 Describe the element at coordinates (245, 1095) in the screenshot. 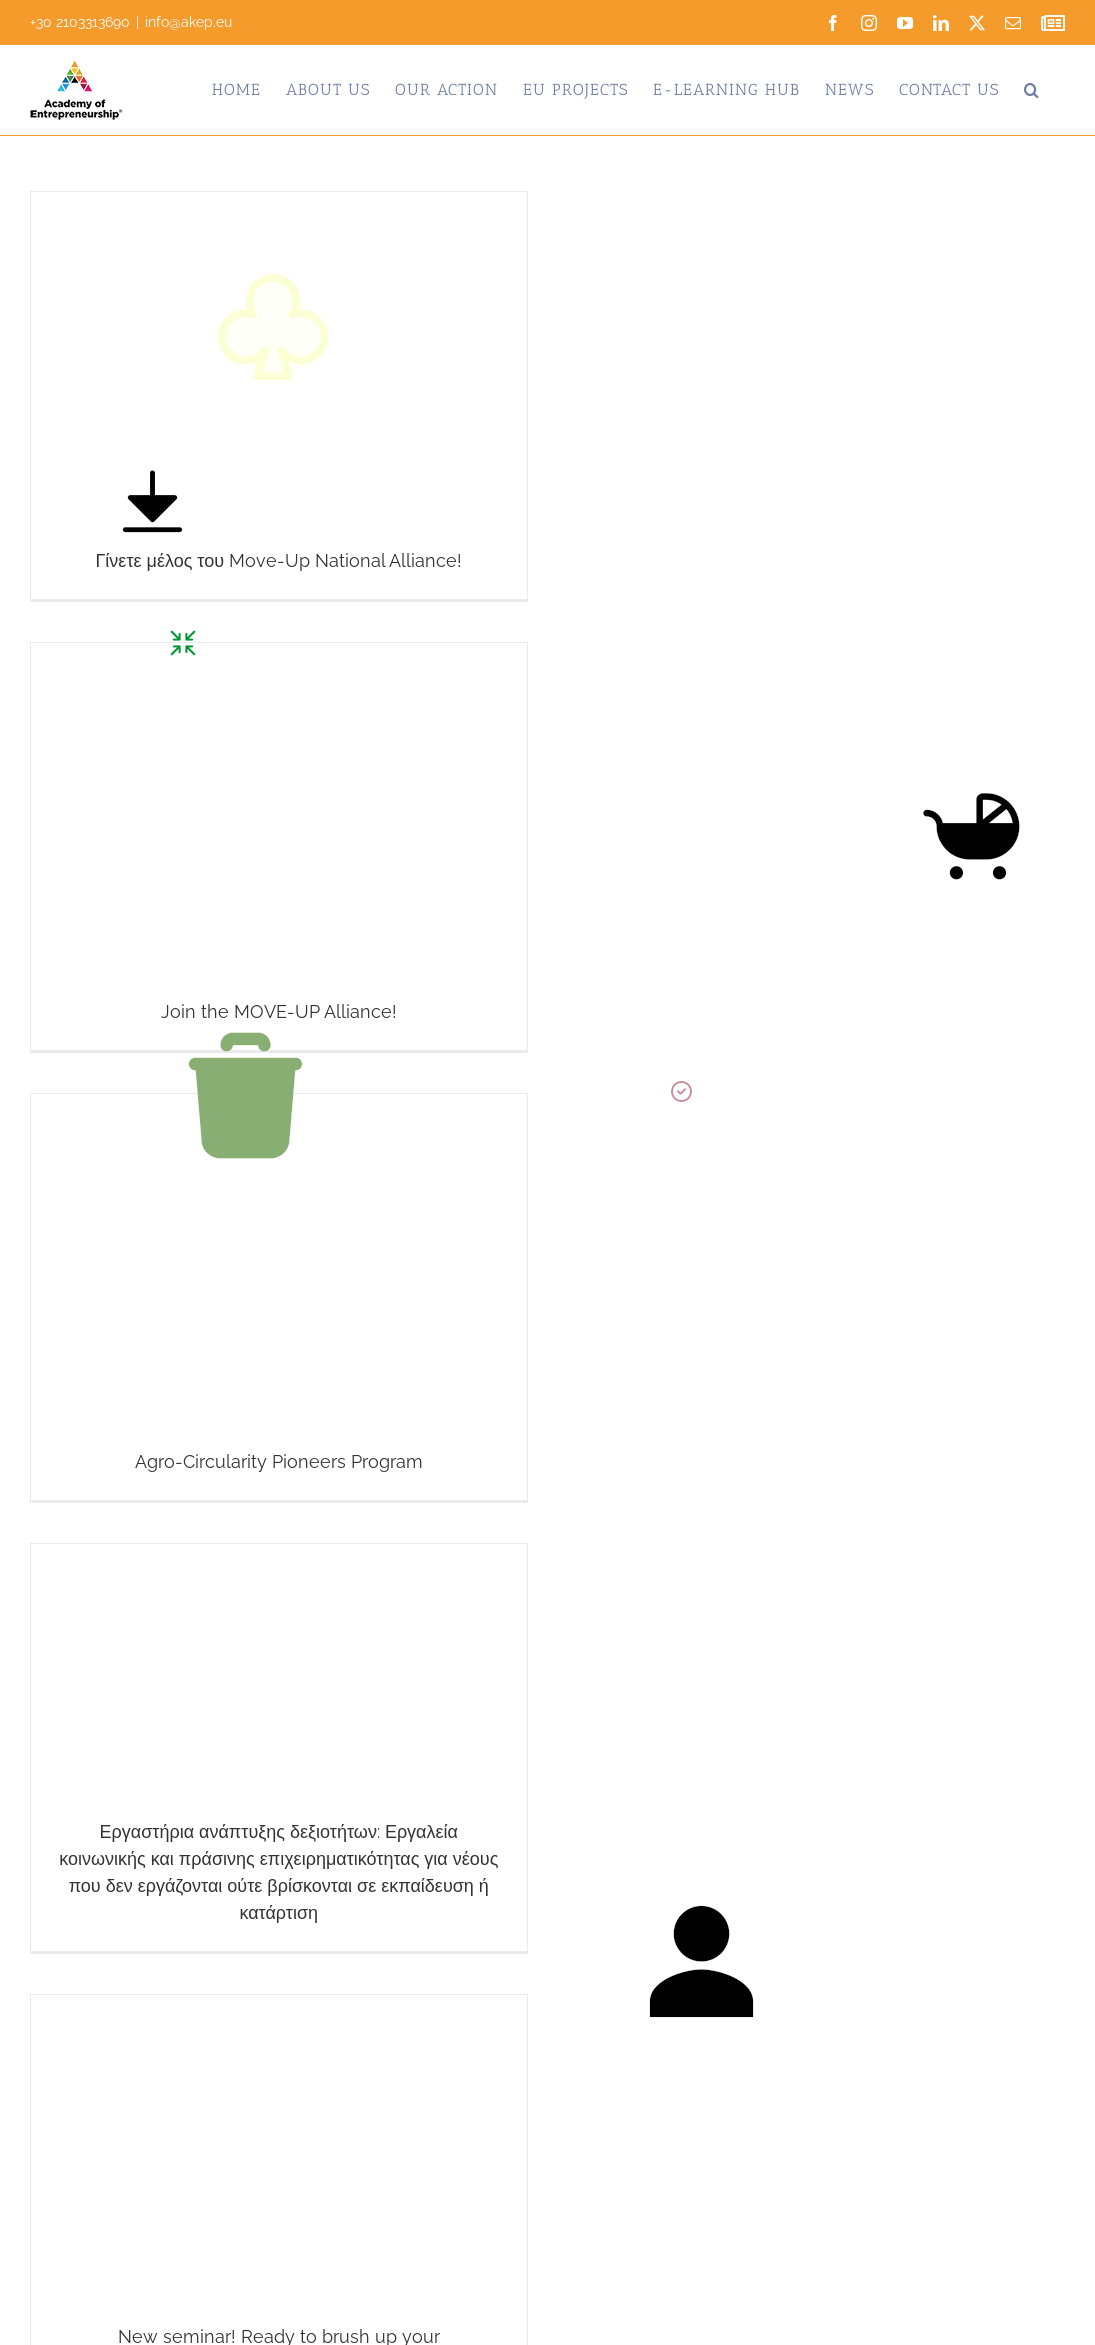

I see `delete selected item` at that location.